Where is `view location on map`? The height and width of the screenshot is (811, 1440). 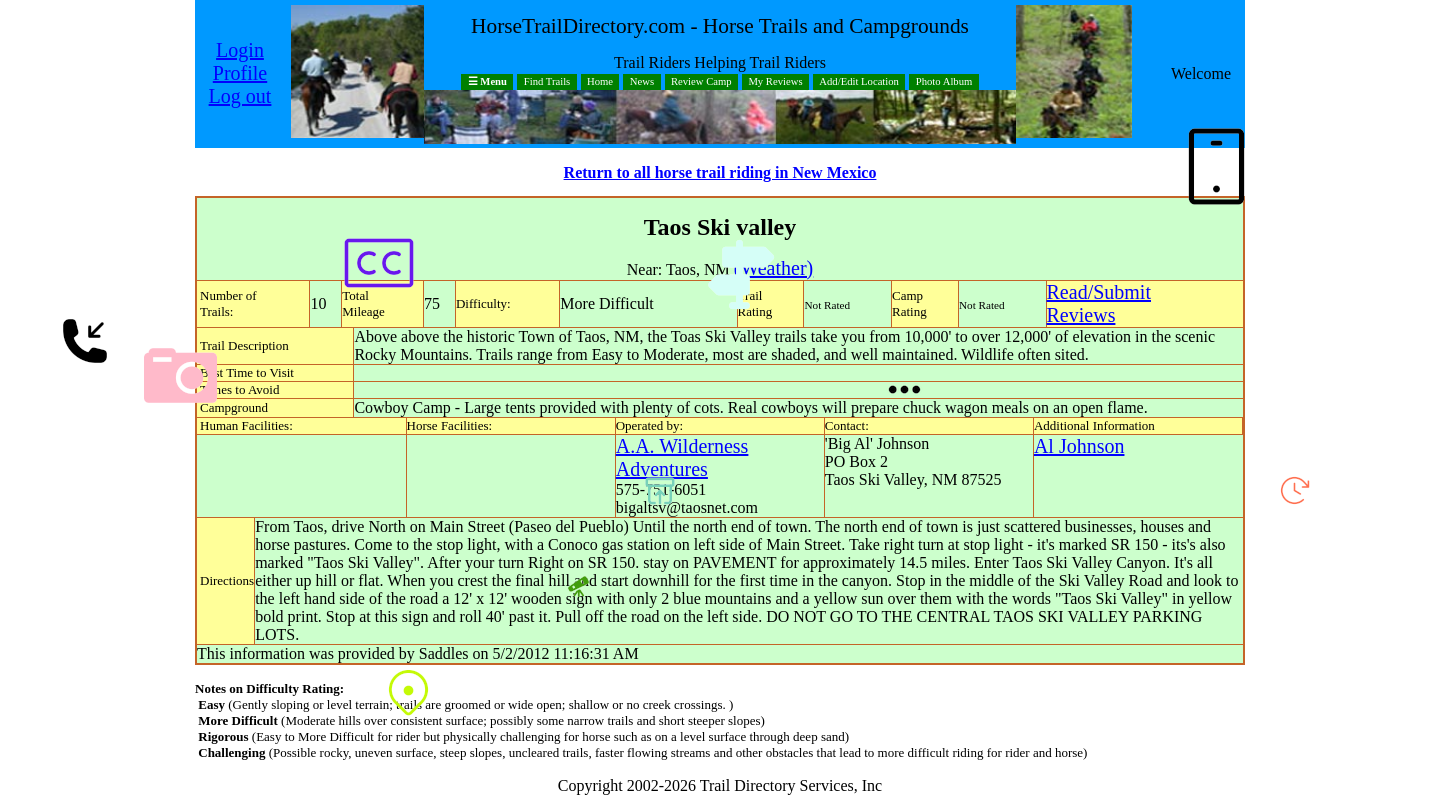 view location on map is located at coordinates (408, 692).